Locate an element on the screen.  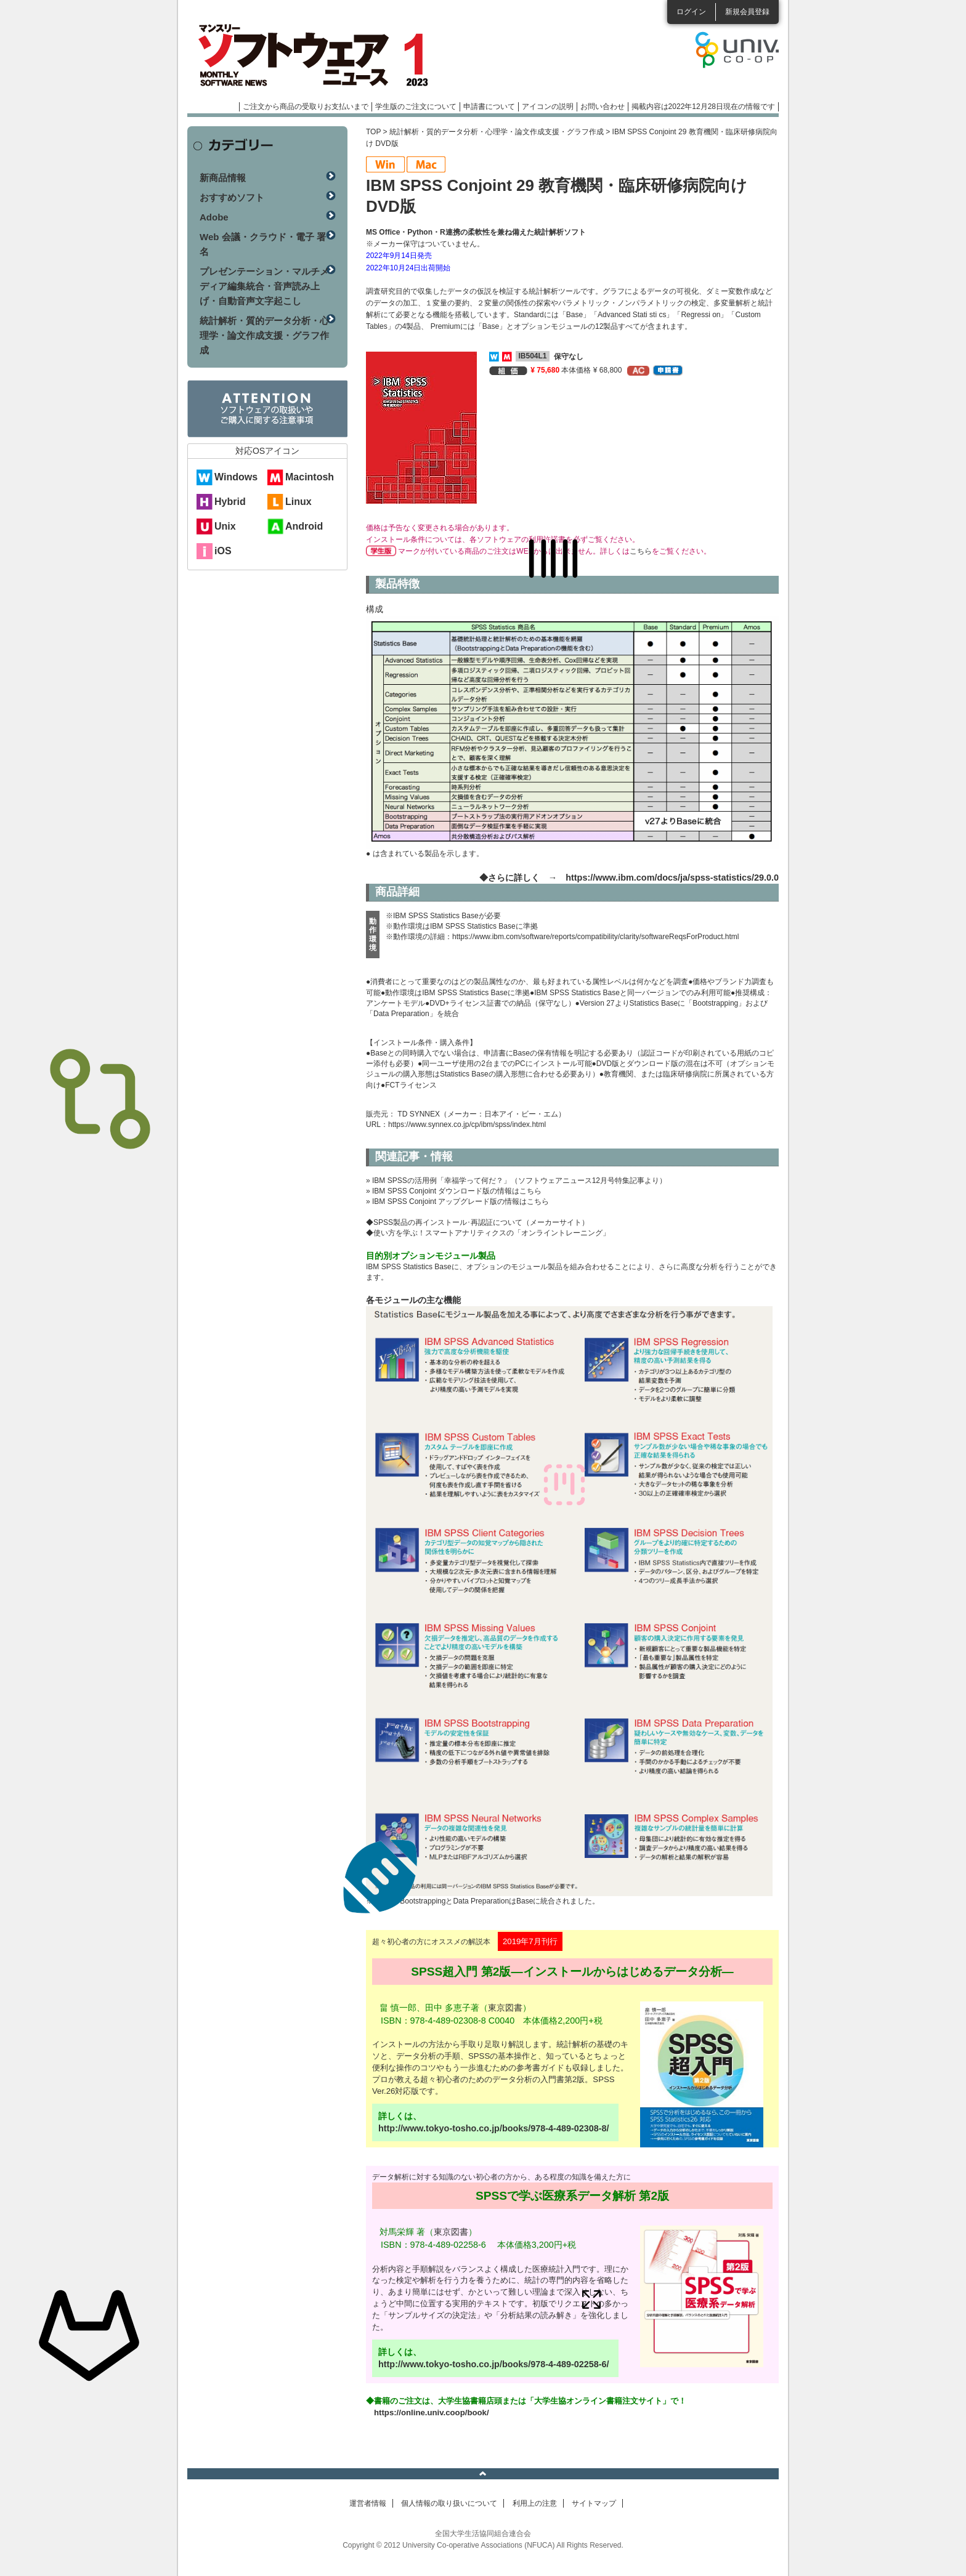
create a new kanban board is located at coordinates (564, 1485).